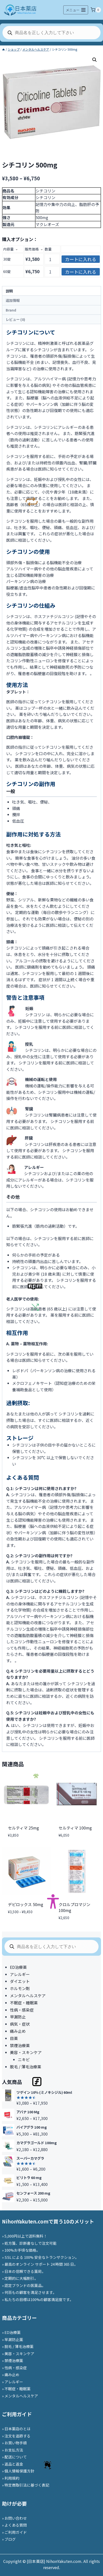  Describe the element at coordinates (35, 1307) in the screenshot. I see `shuffle playback order` at that location.